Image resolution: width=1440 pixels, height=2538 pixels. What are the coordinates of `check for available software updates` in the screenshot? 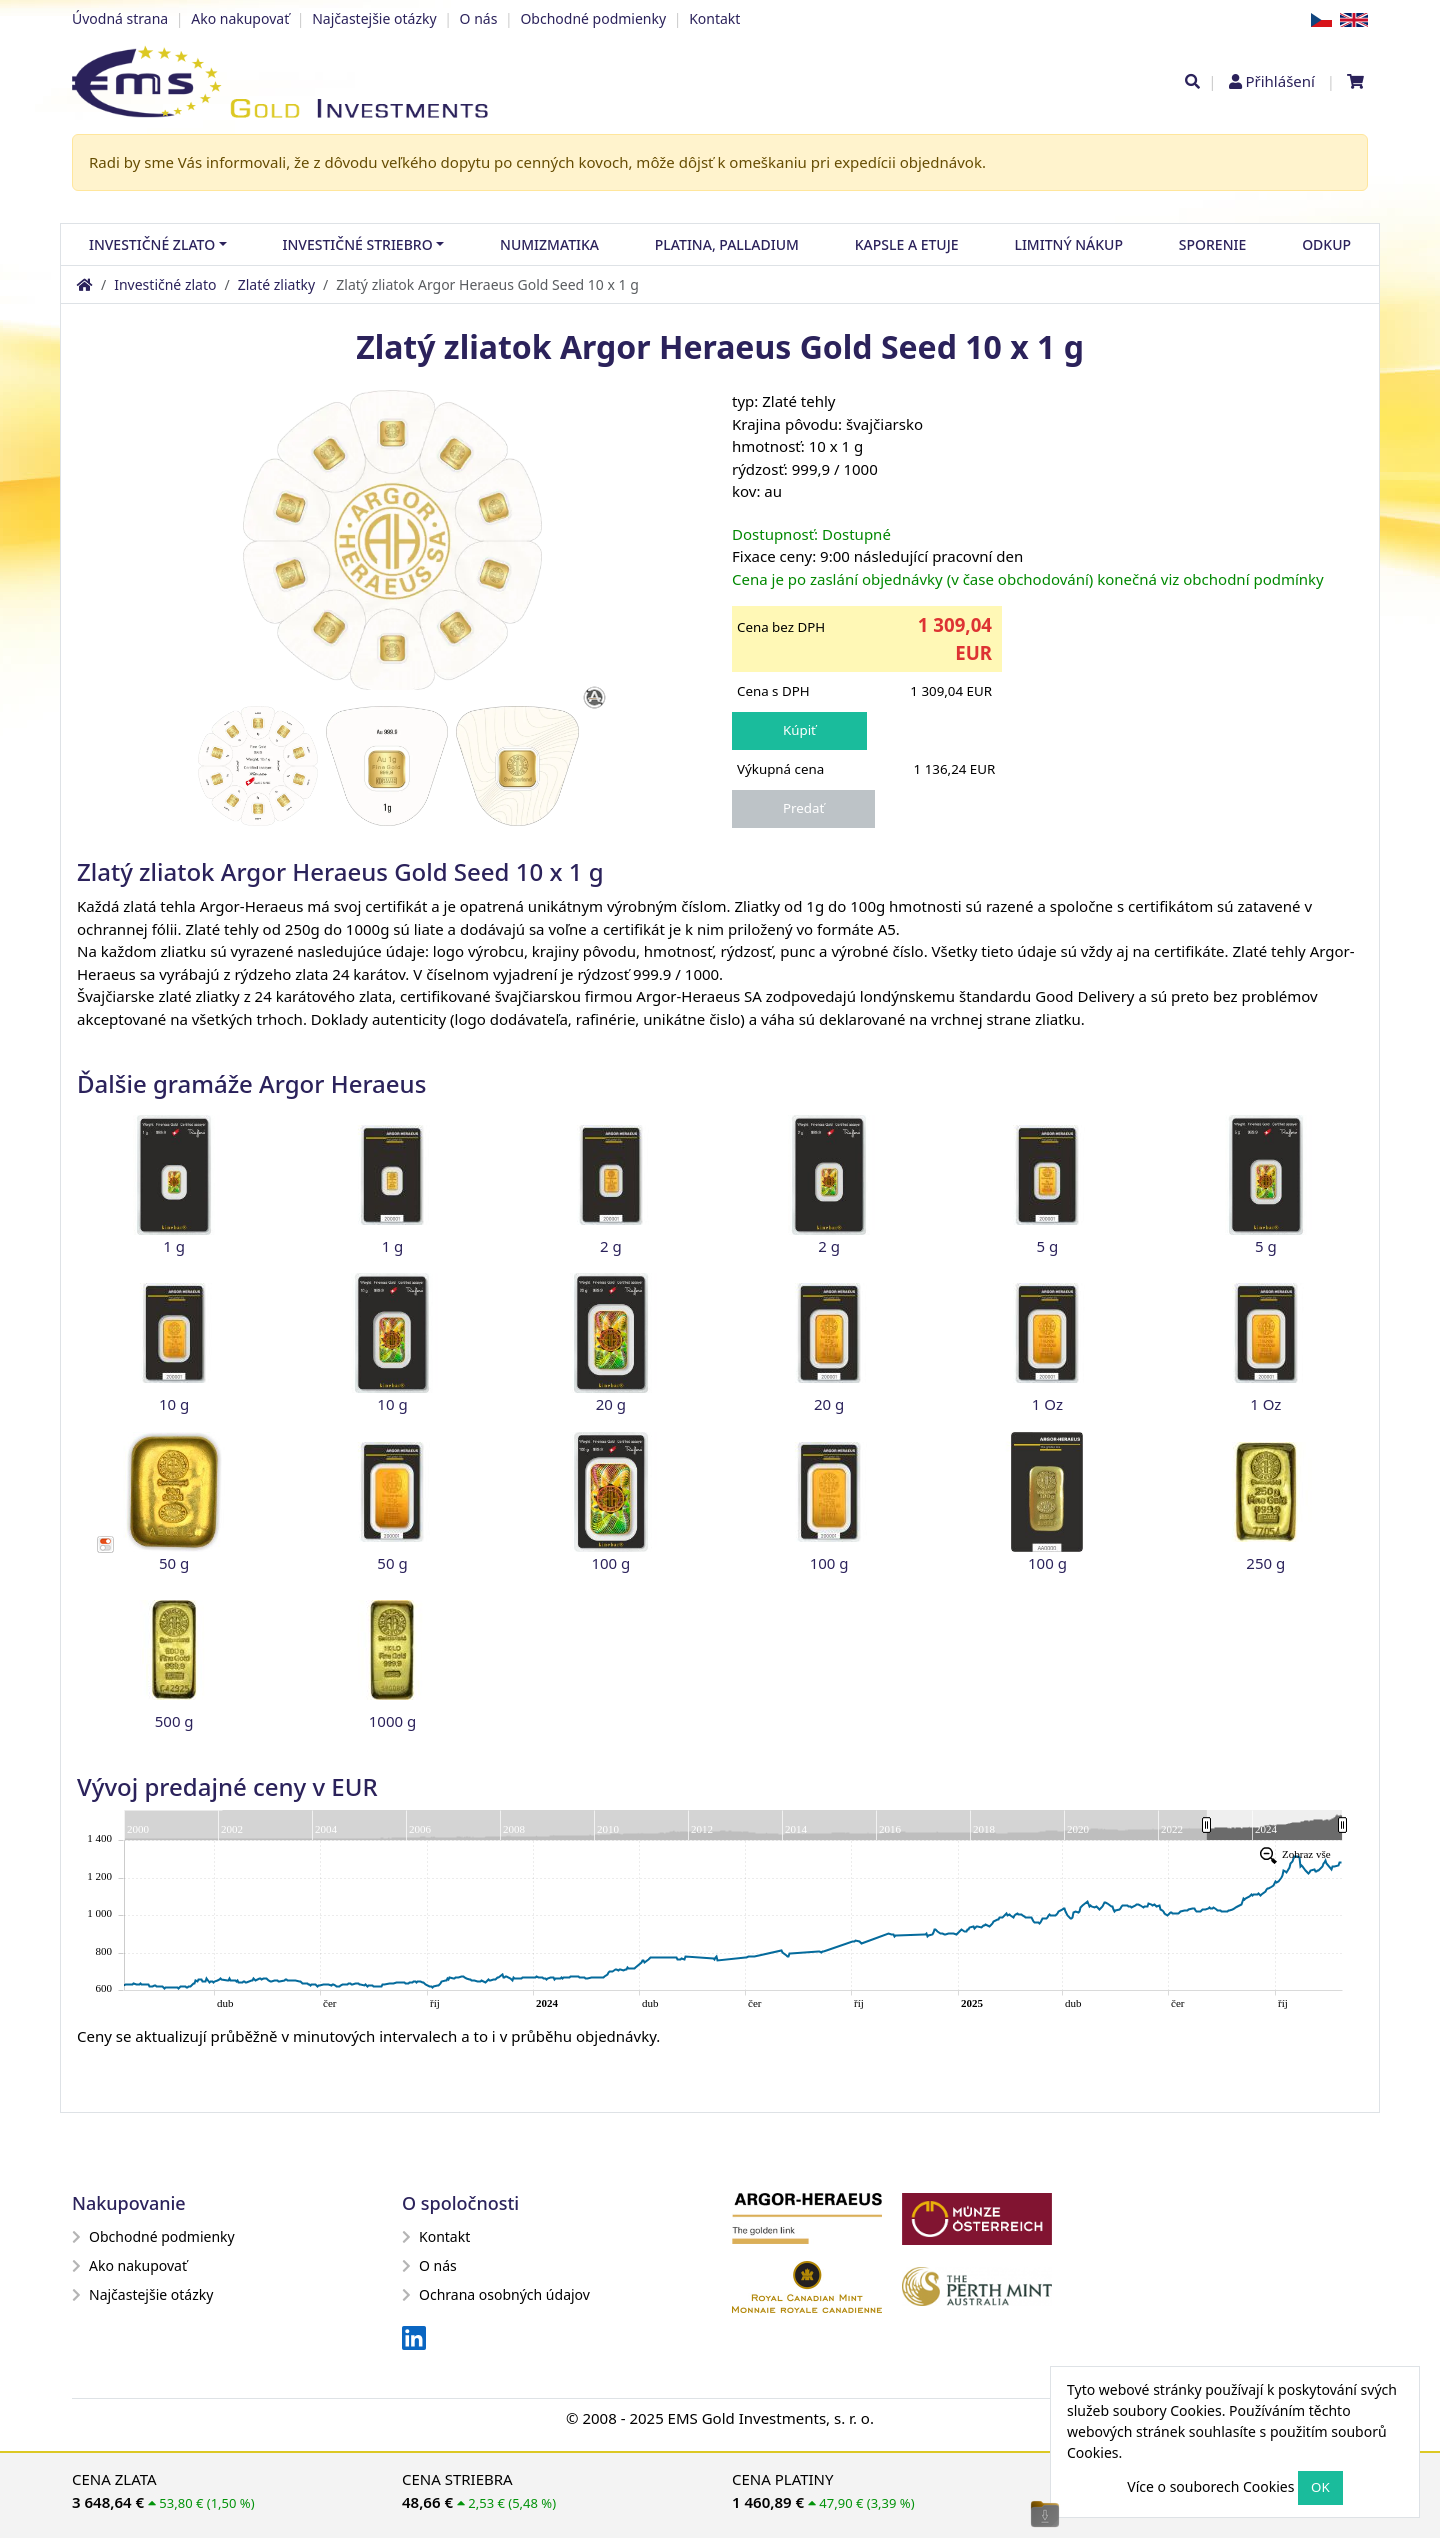 It's located at (594, 697).